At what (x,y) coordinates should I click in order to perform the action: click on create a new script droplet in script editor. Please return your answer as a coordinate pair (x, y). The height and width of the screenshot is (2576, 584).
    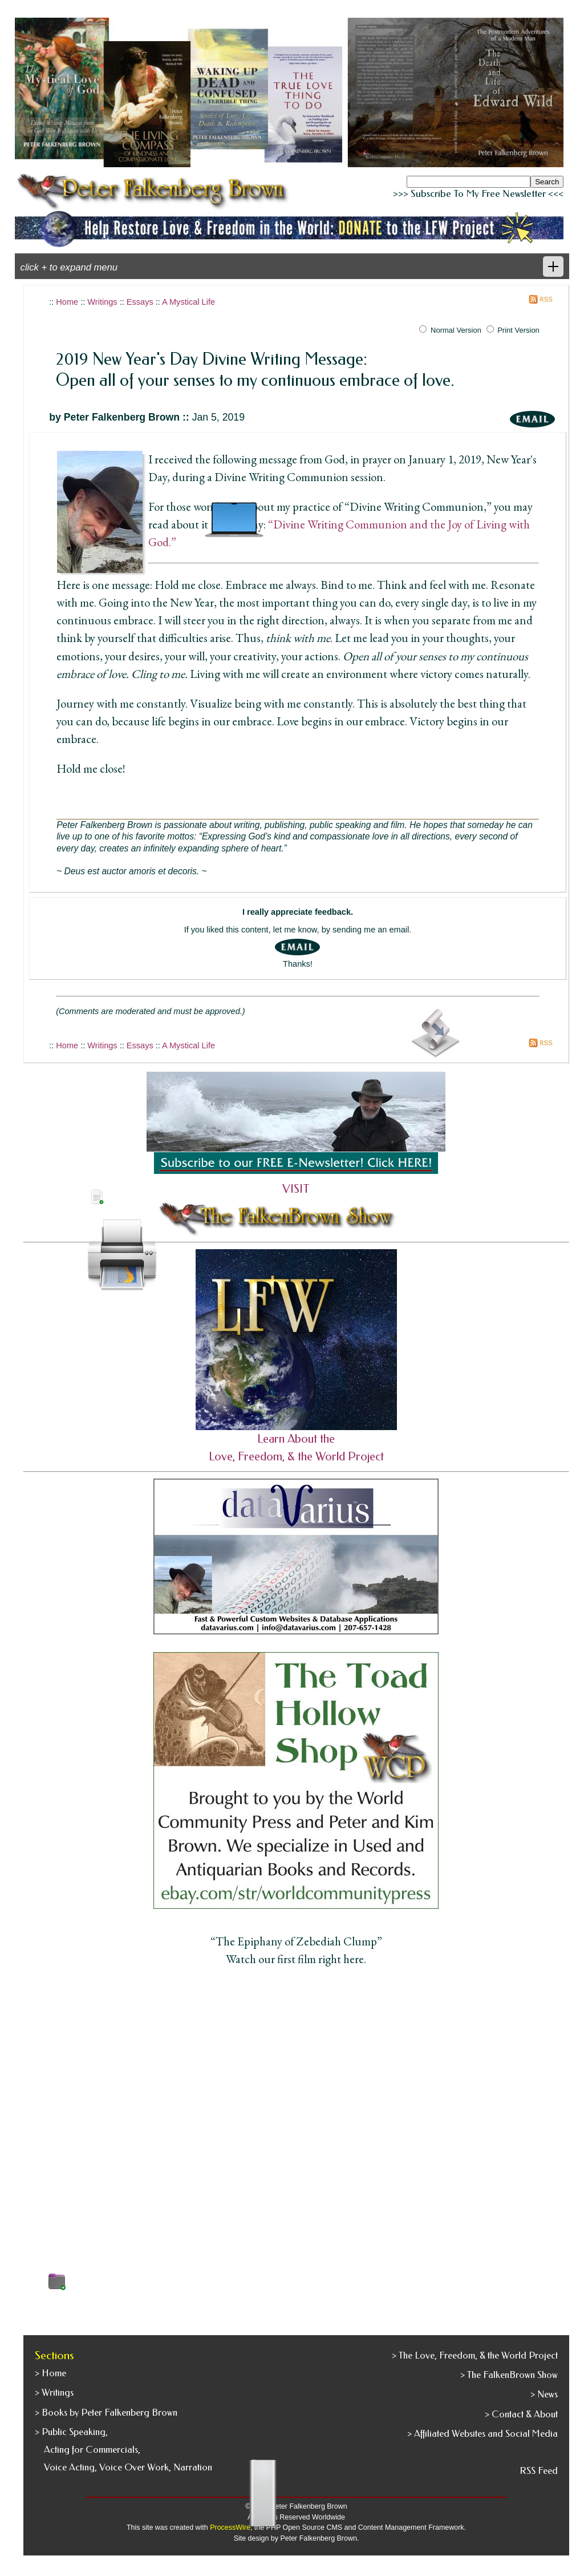
    Looking at the image, I should click on (435, 1032).